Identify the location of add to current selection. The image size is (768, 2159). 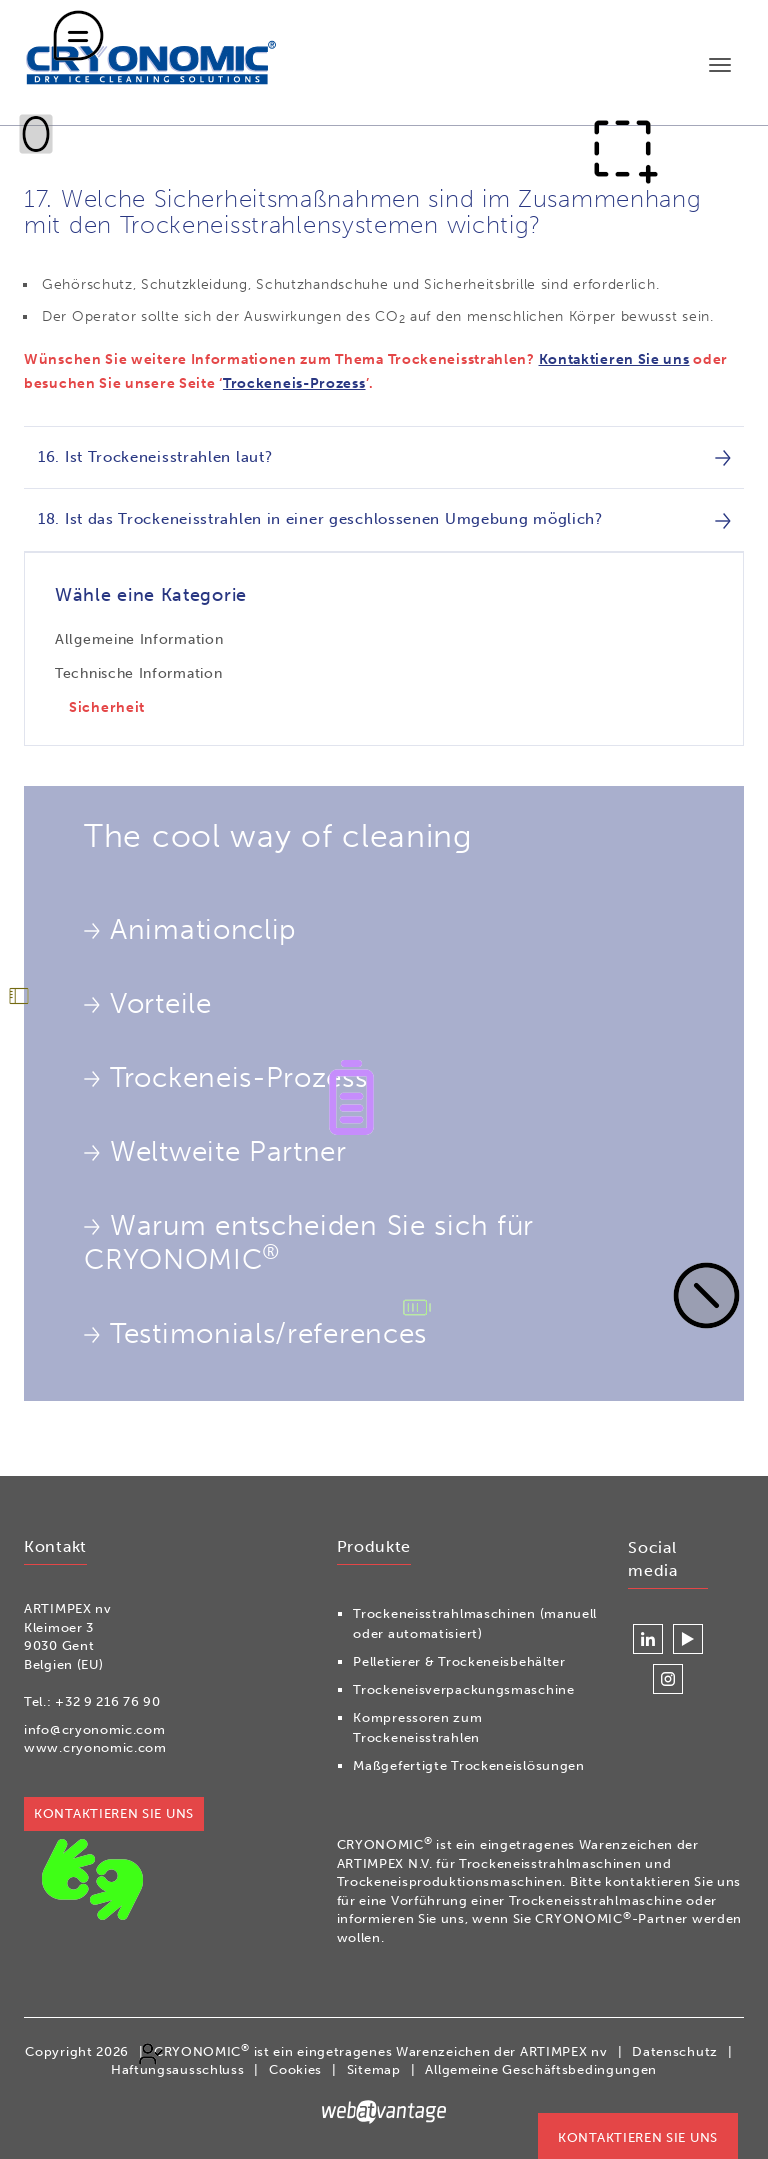
(622, 148).